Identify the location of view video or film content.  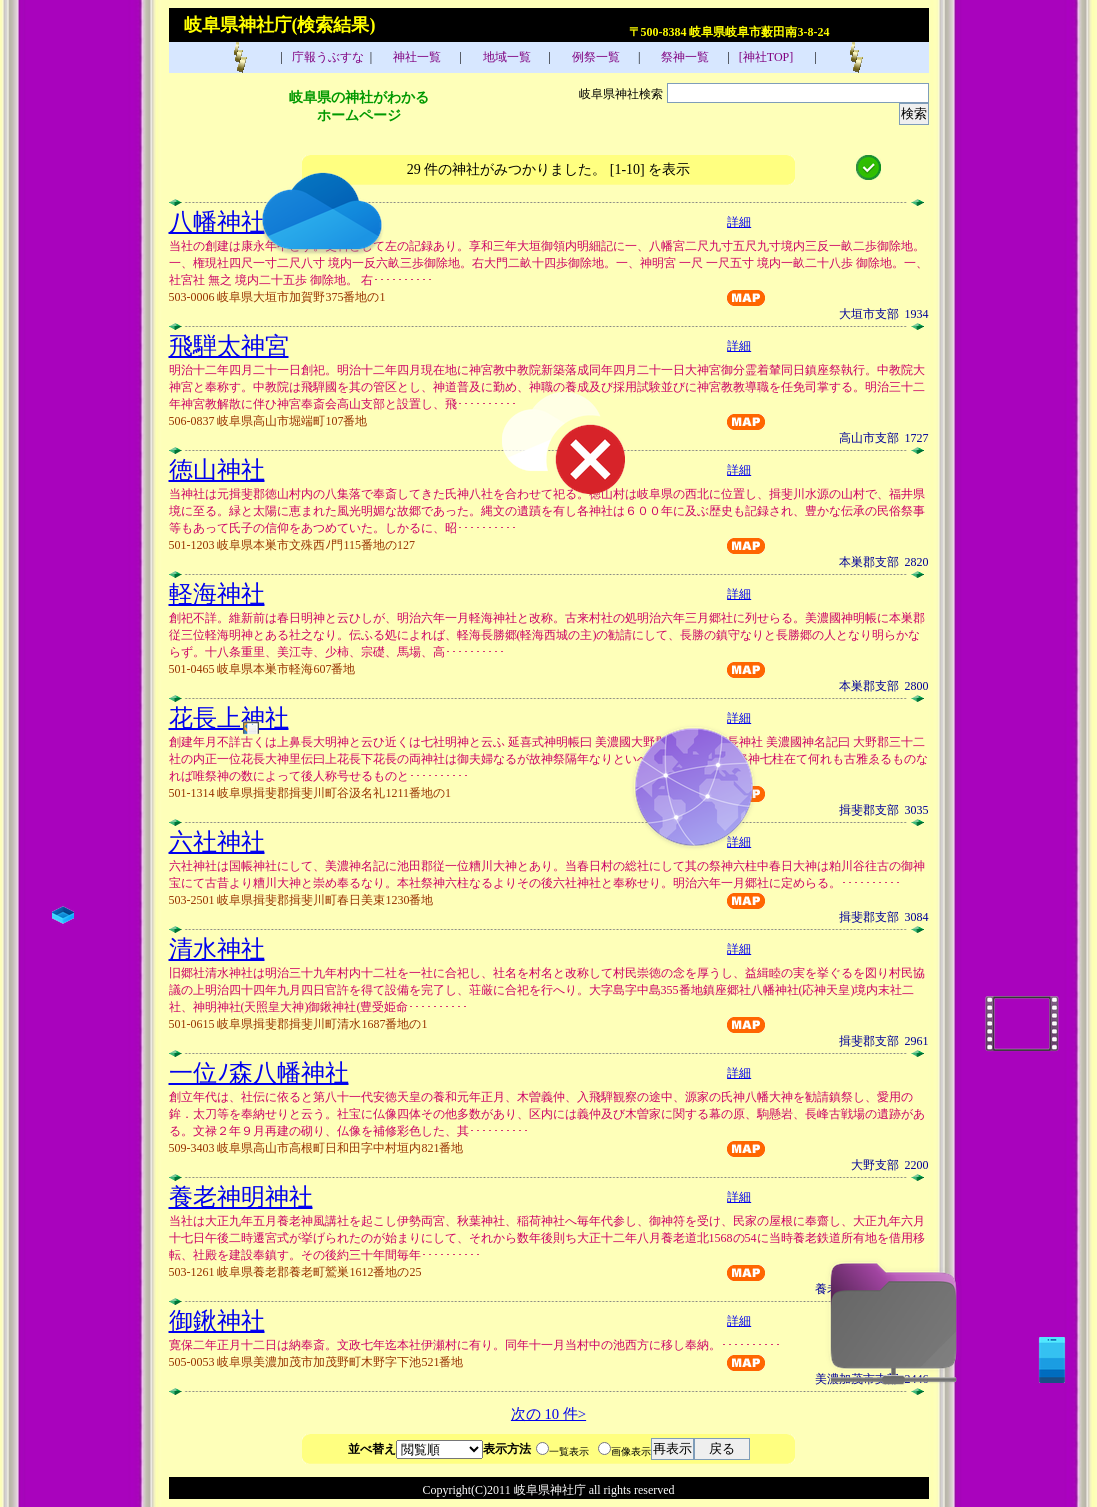
(1022, 1032).